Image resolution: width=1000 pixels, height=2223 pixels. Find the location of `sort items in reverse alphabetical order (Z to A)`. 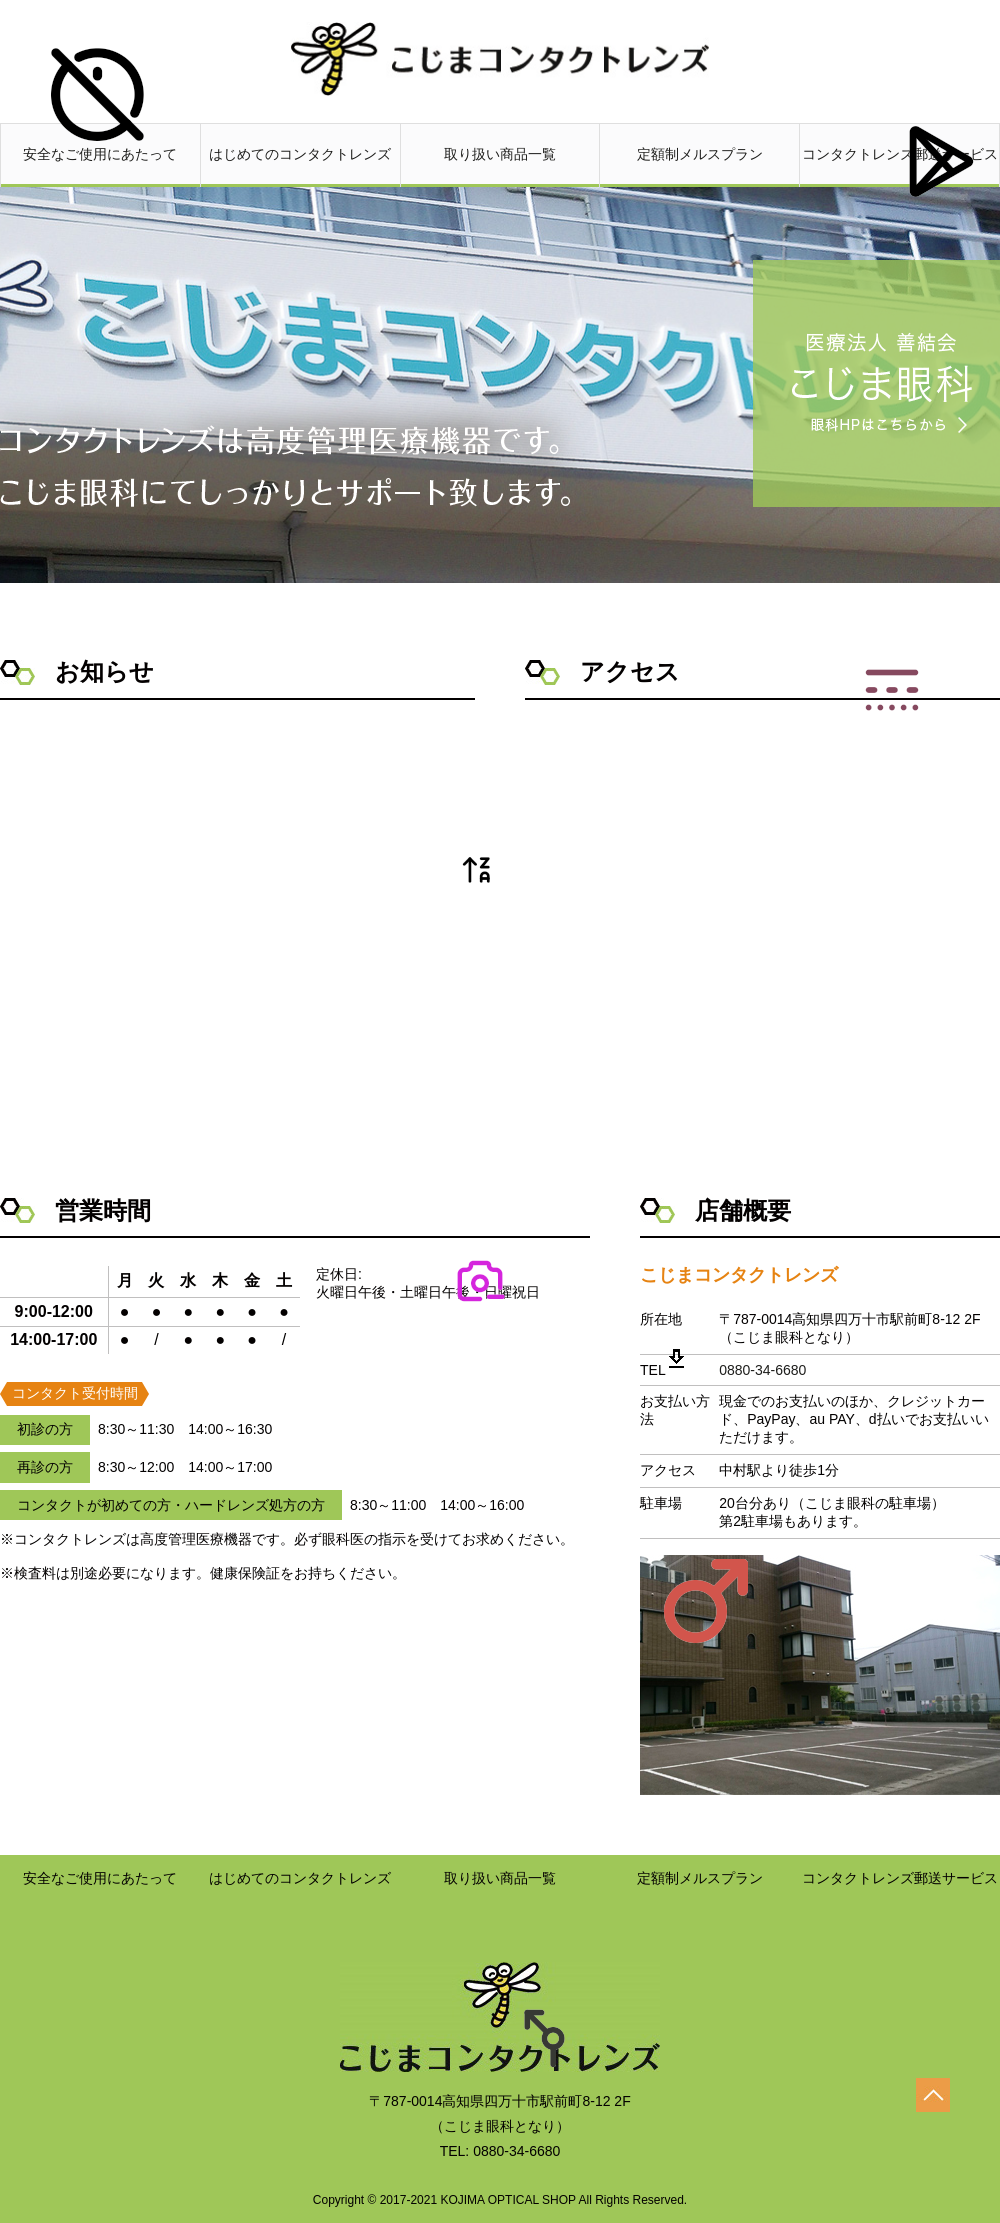

sort items in reverse alphabetical order (Z to A) is located at coordinates (477, 870).